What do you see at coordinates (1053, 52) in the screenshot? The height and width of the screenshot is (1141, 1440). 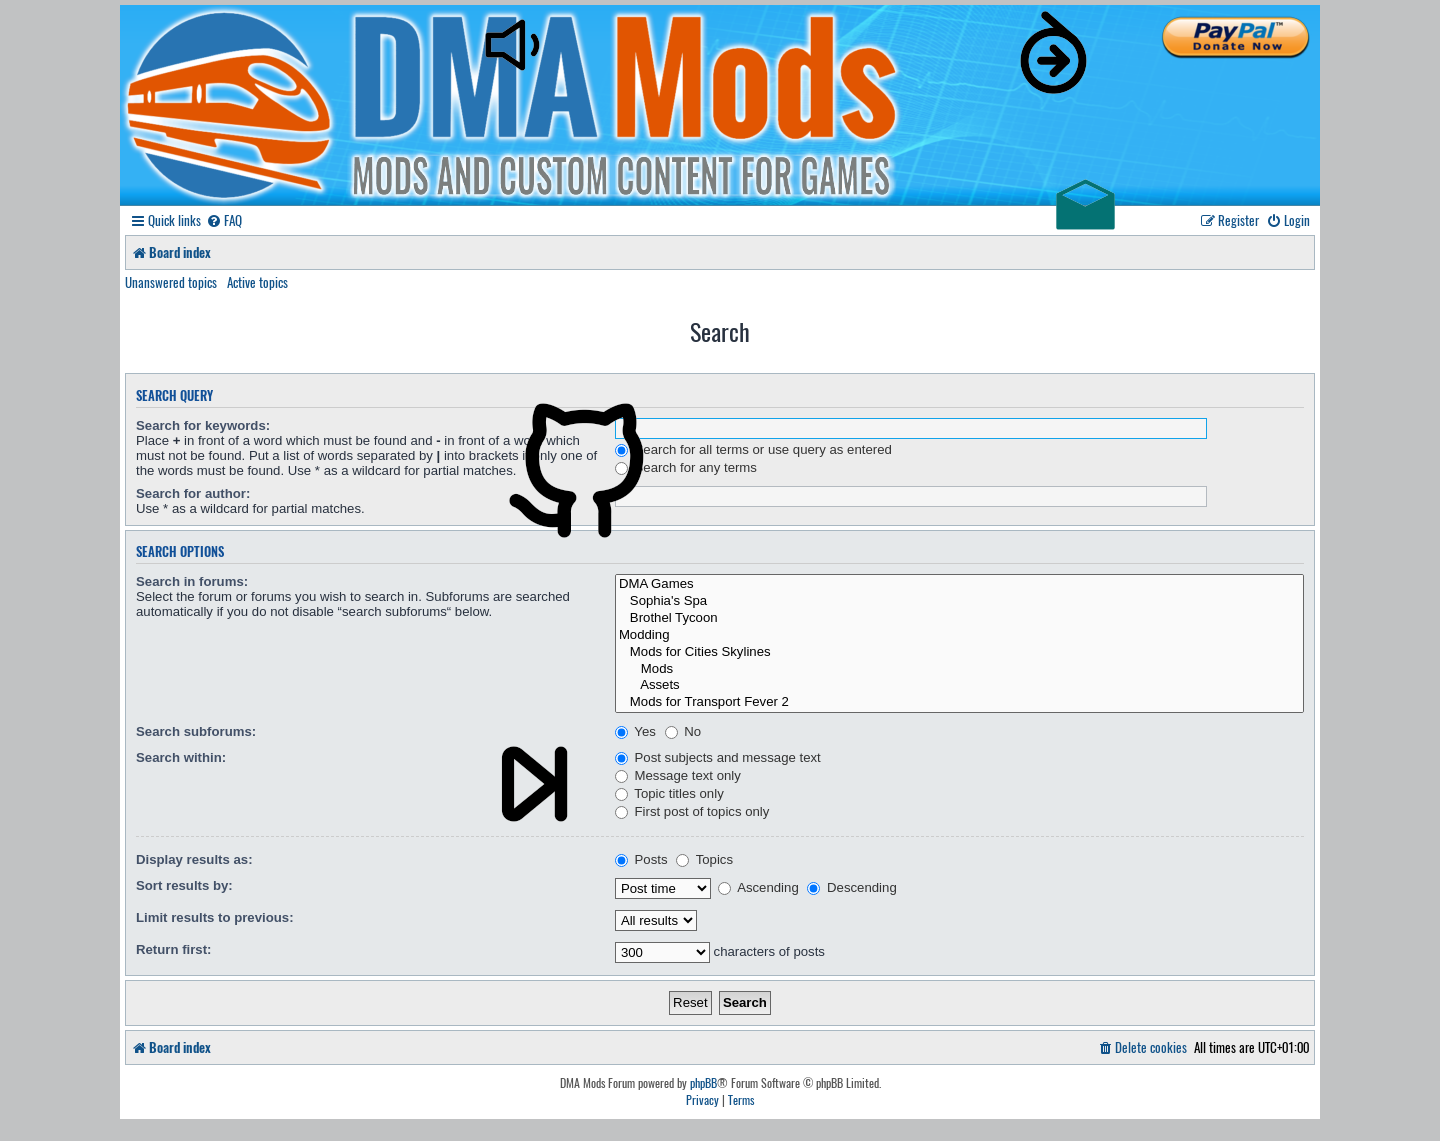 I see `navigate to Doctrine PHP library documentation` at bounding box center [1053, 52].